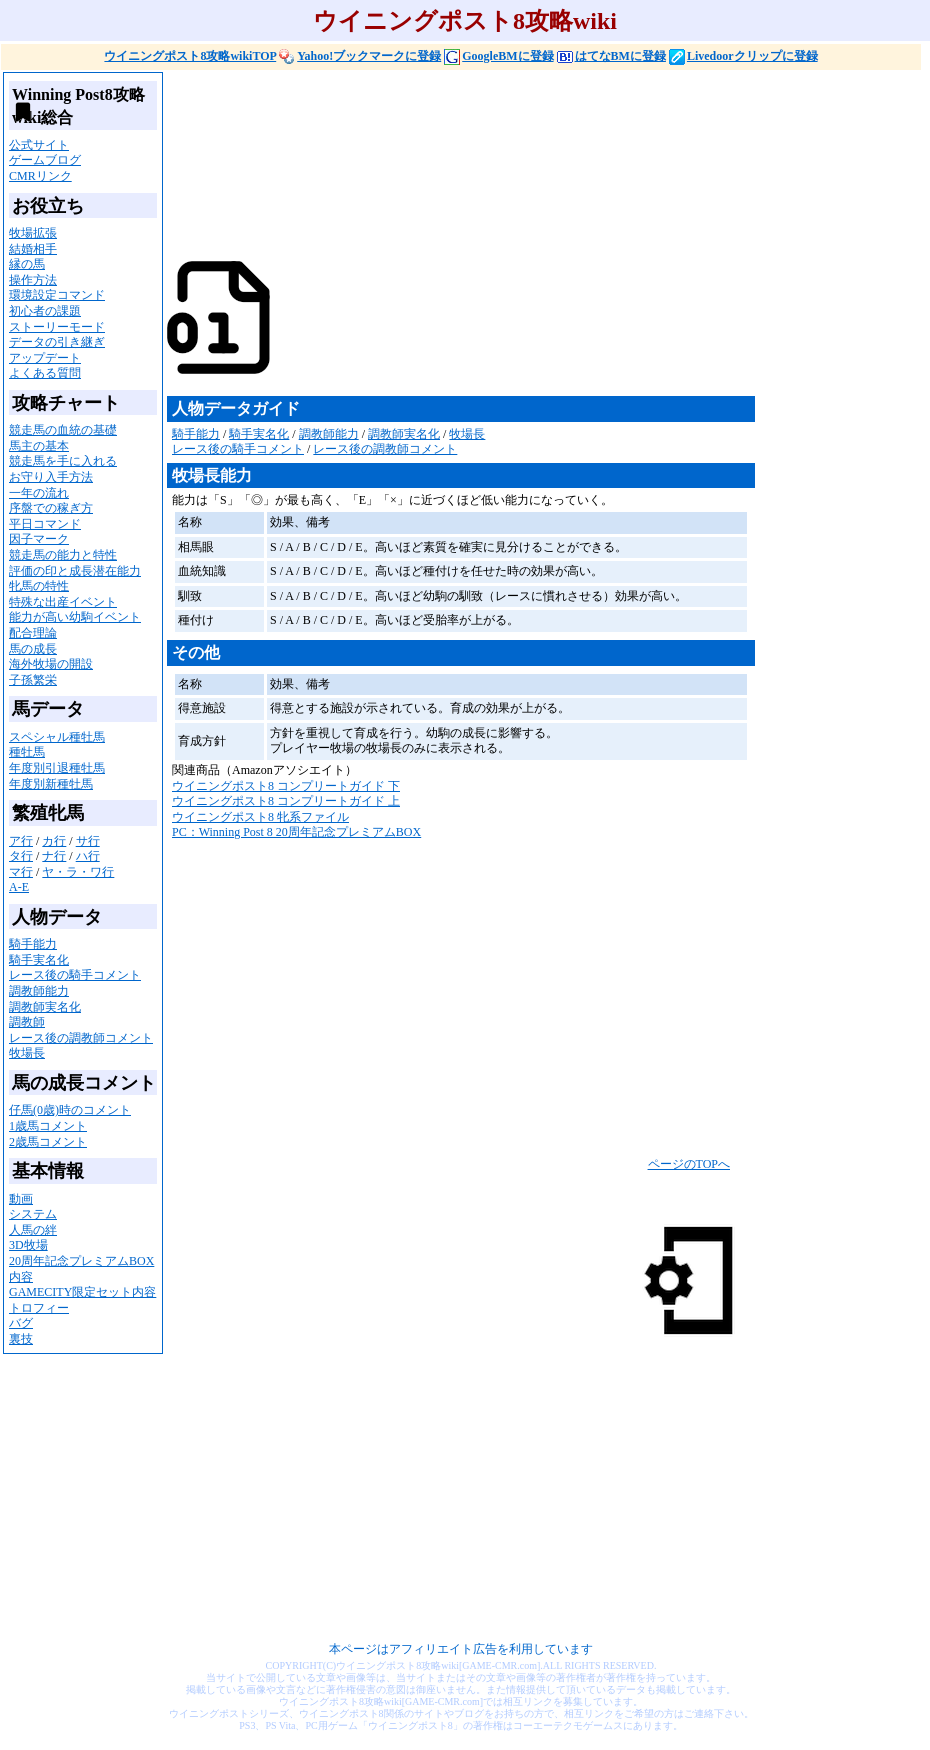 The width and height of the screenshot is (930, 1750). Describe the element at coordinates (223, 317) in the screenshot. I see `view a binary or data file` at that location.